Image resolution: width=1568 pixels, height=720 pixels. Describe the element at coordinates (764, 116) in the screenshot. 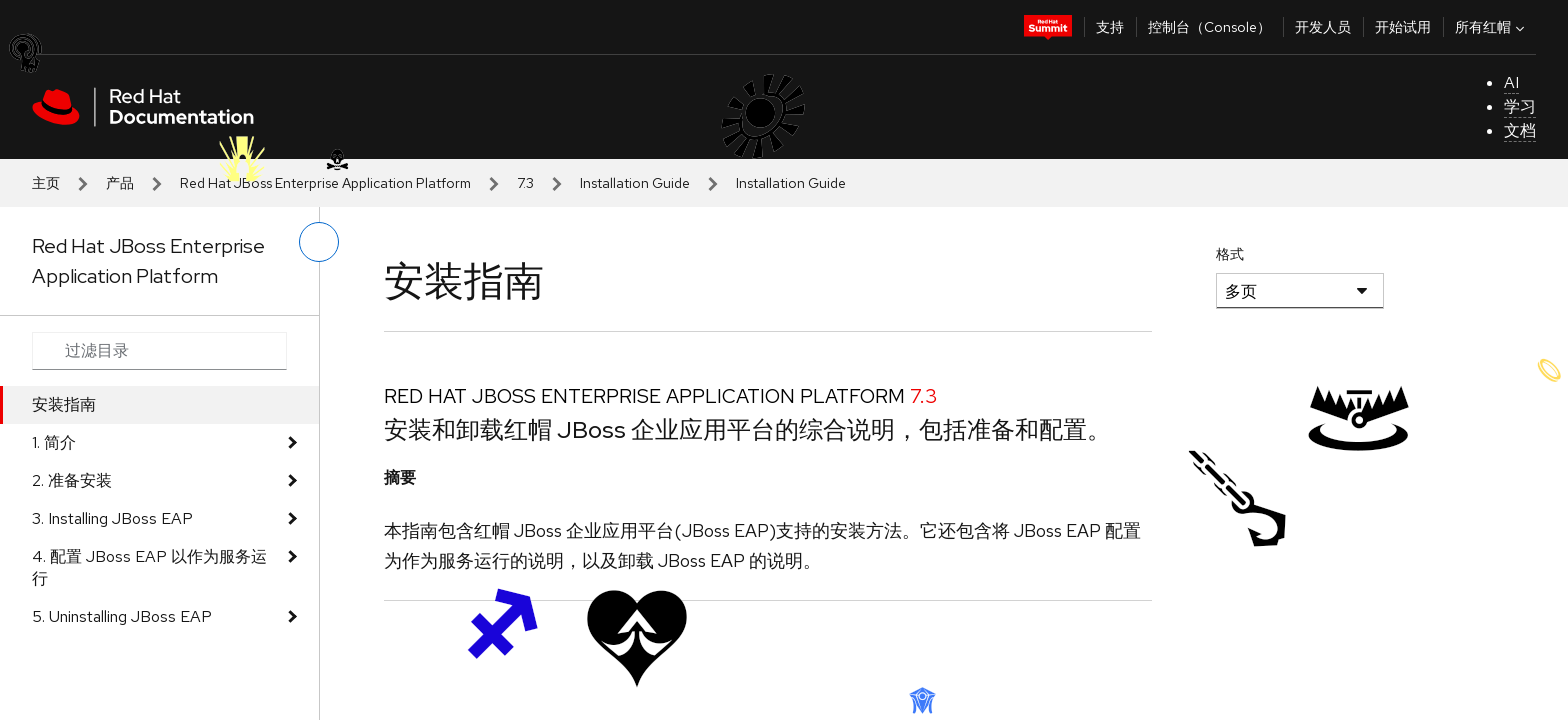

I see `indicates a solar or radiant energy ability` at that location.